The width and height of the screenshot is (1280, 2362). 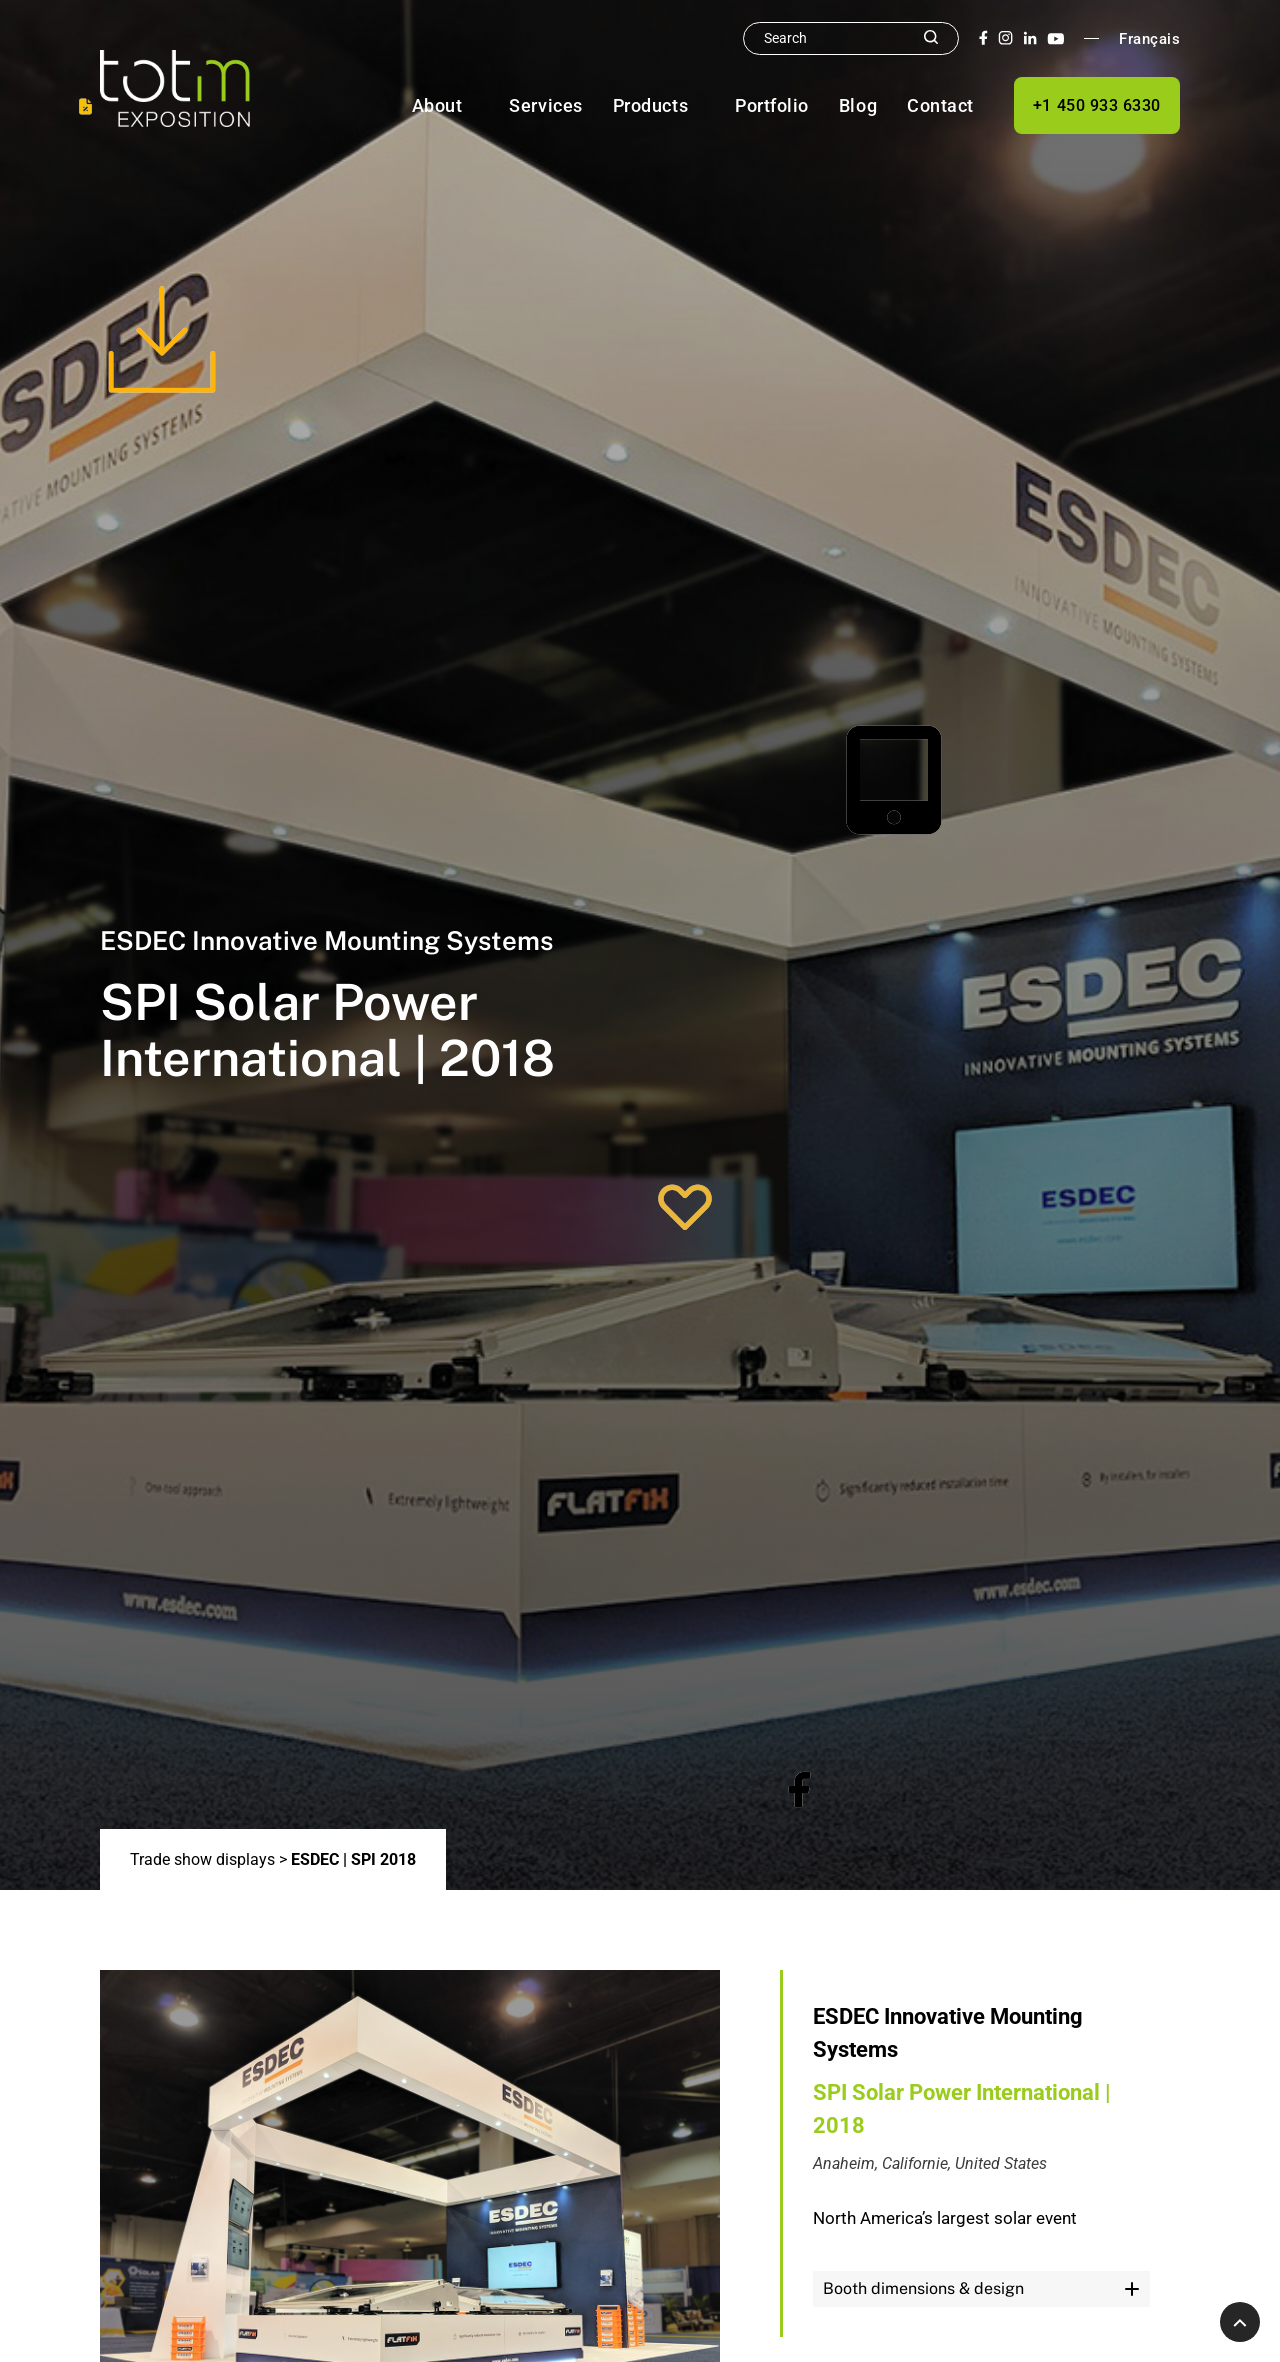 I want to click on download a file, so click(x=162, y=344).